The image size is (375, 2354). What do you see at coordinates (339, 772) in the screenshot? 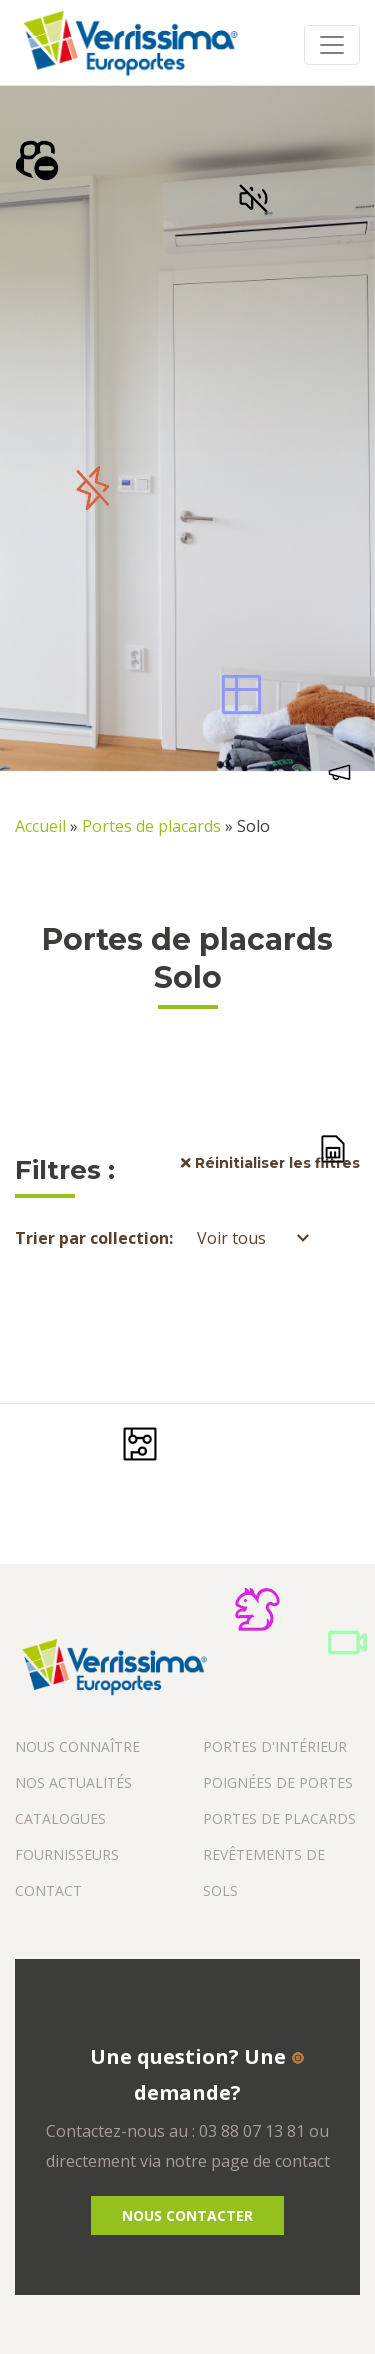
I see `make an announcement or broadcast` at bounding box center [339, 772].